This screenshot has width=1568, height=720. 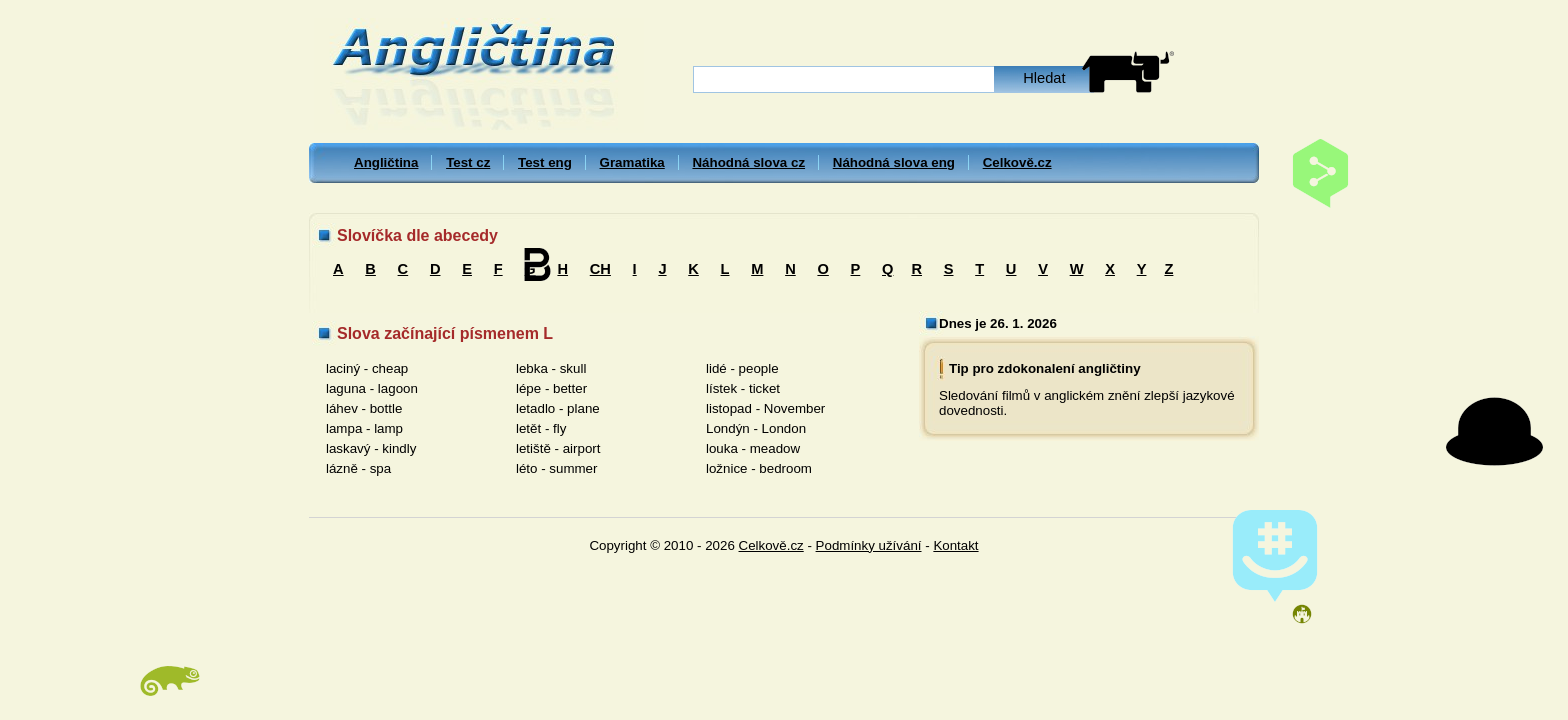 What do you see at coordinates (1494, 431) in the screenshot?
I see `open Alfred app` at bounding box center [1494, 431].